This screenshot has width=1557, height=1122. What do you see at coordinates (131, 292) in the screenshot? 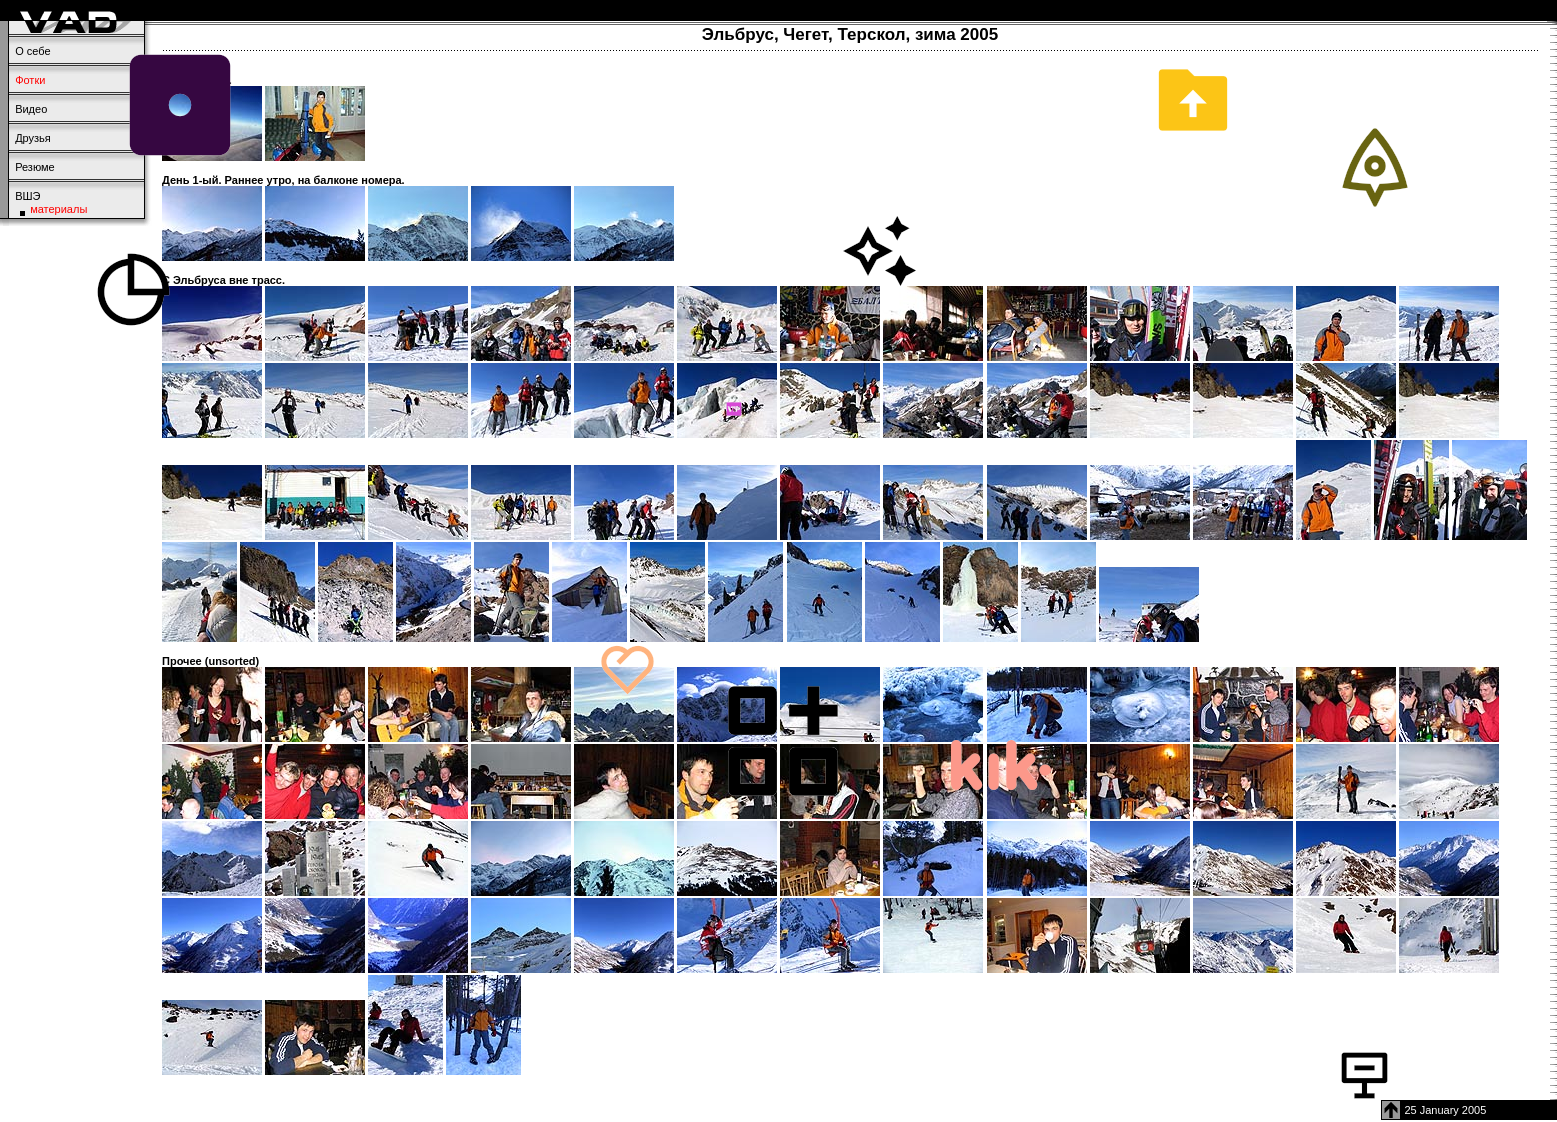
I see `view business analytics or statistics` at bounding box center [131, 292].